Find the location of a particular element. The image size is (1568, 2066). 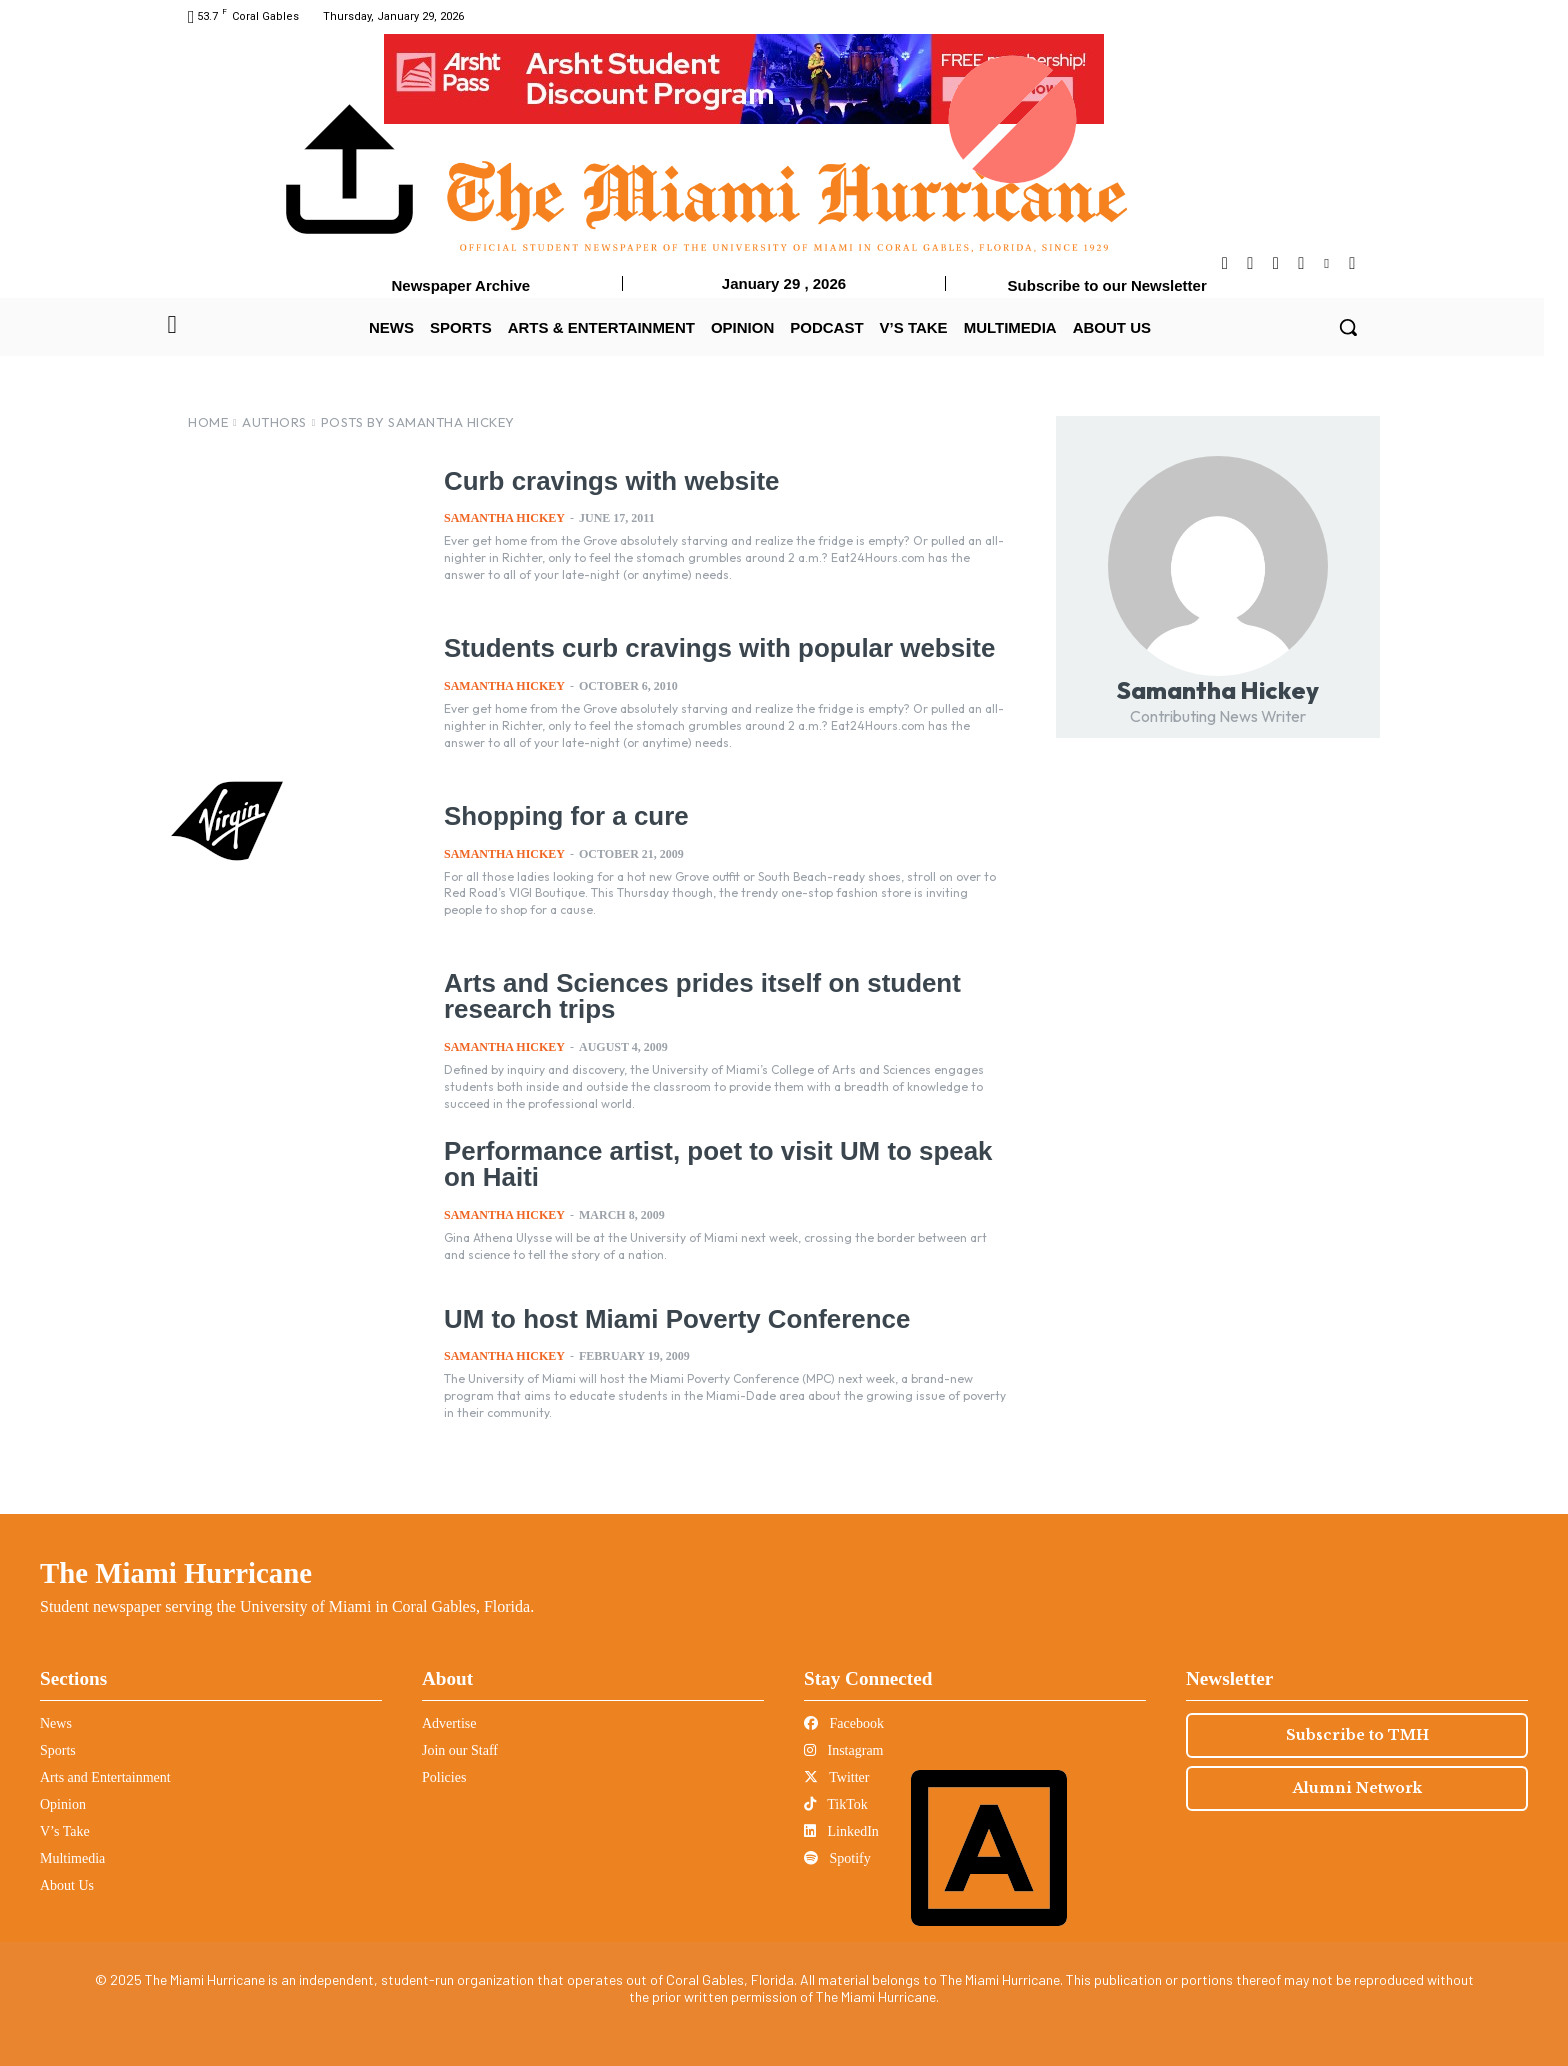

share content with others is located at coordinates (349, 170).